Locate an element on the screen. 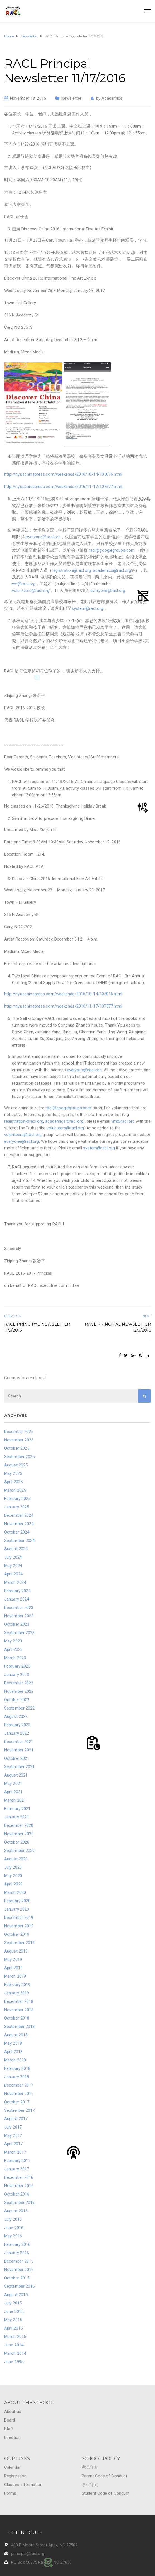  access AI-powered or smart settings adjustments is located at coordinates (142, 807).